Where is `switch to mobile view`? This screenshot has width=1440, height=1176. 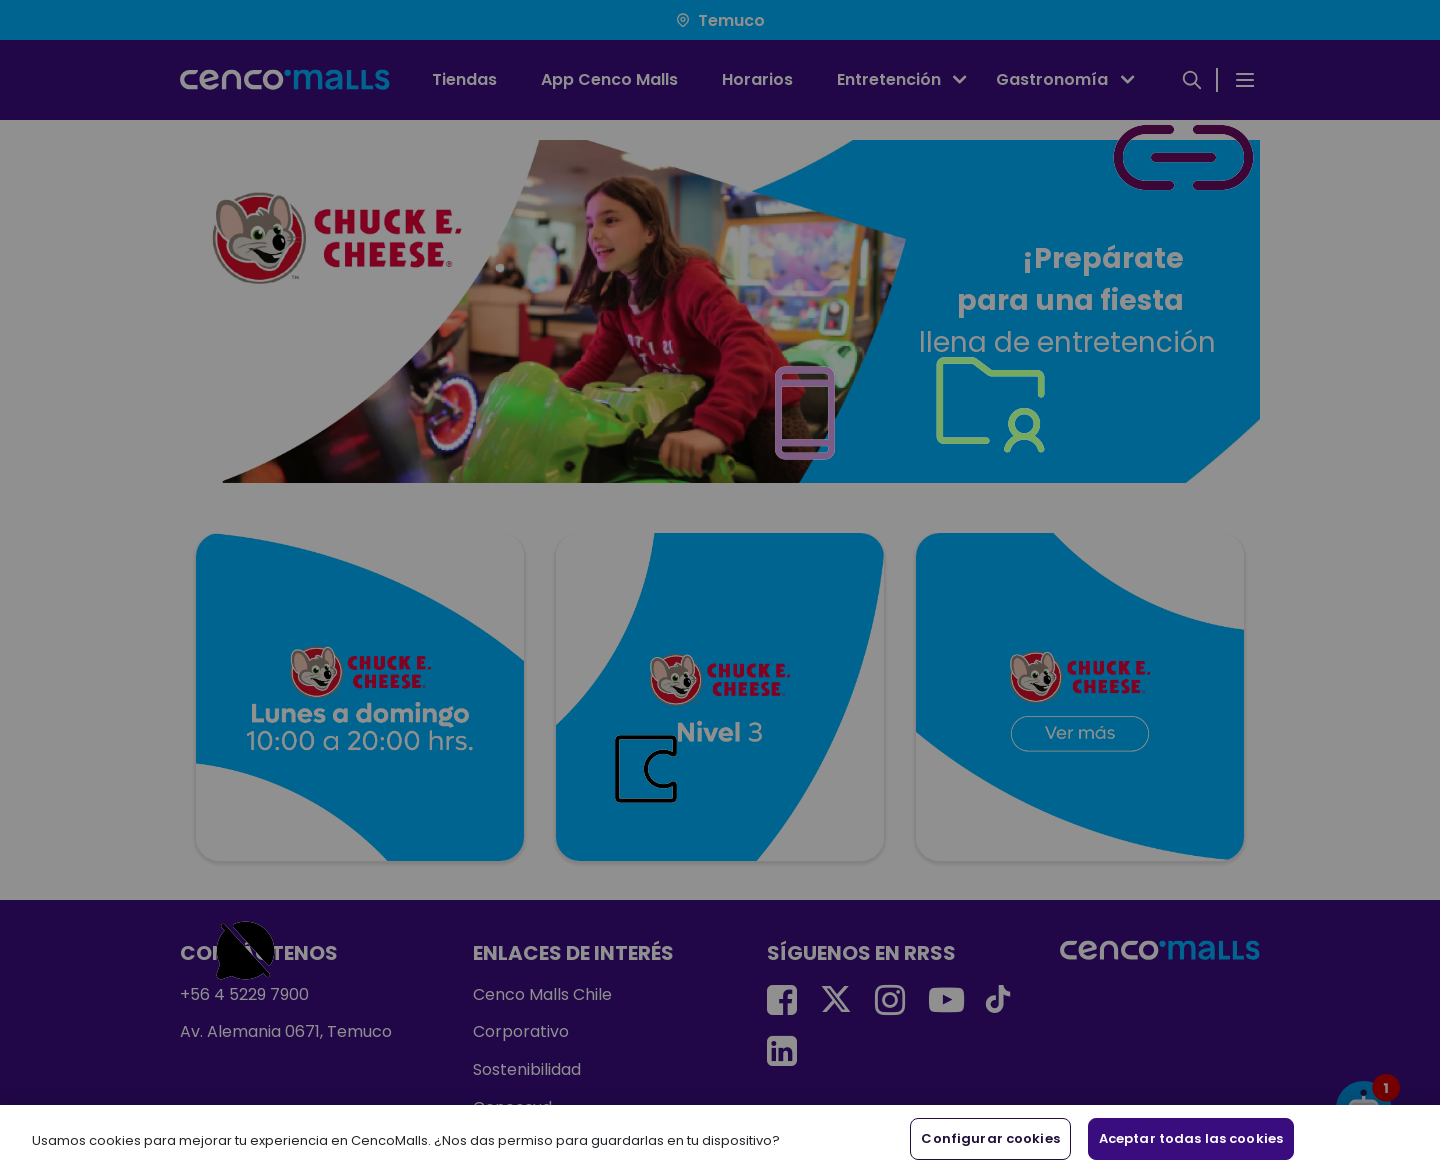
switch to mobile view is located at coordinates (805, 413).